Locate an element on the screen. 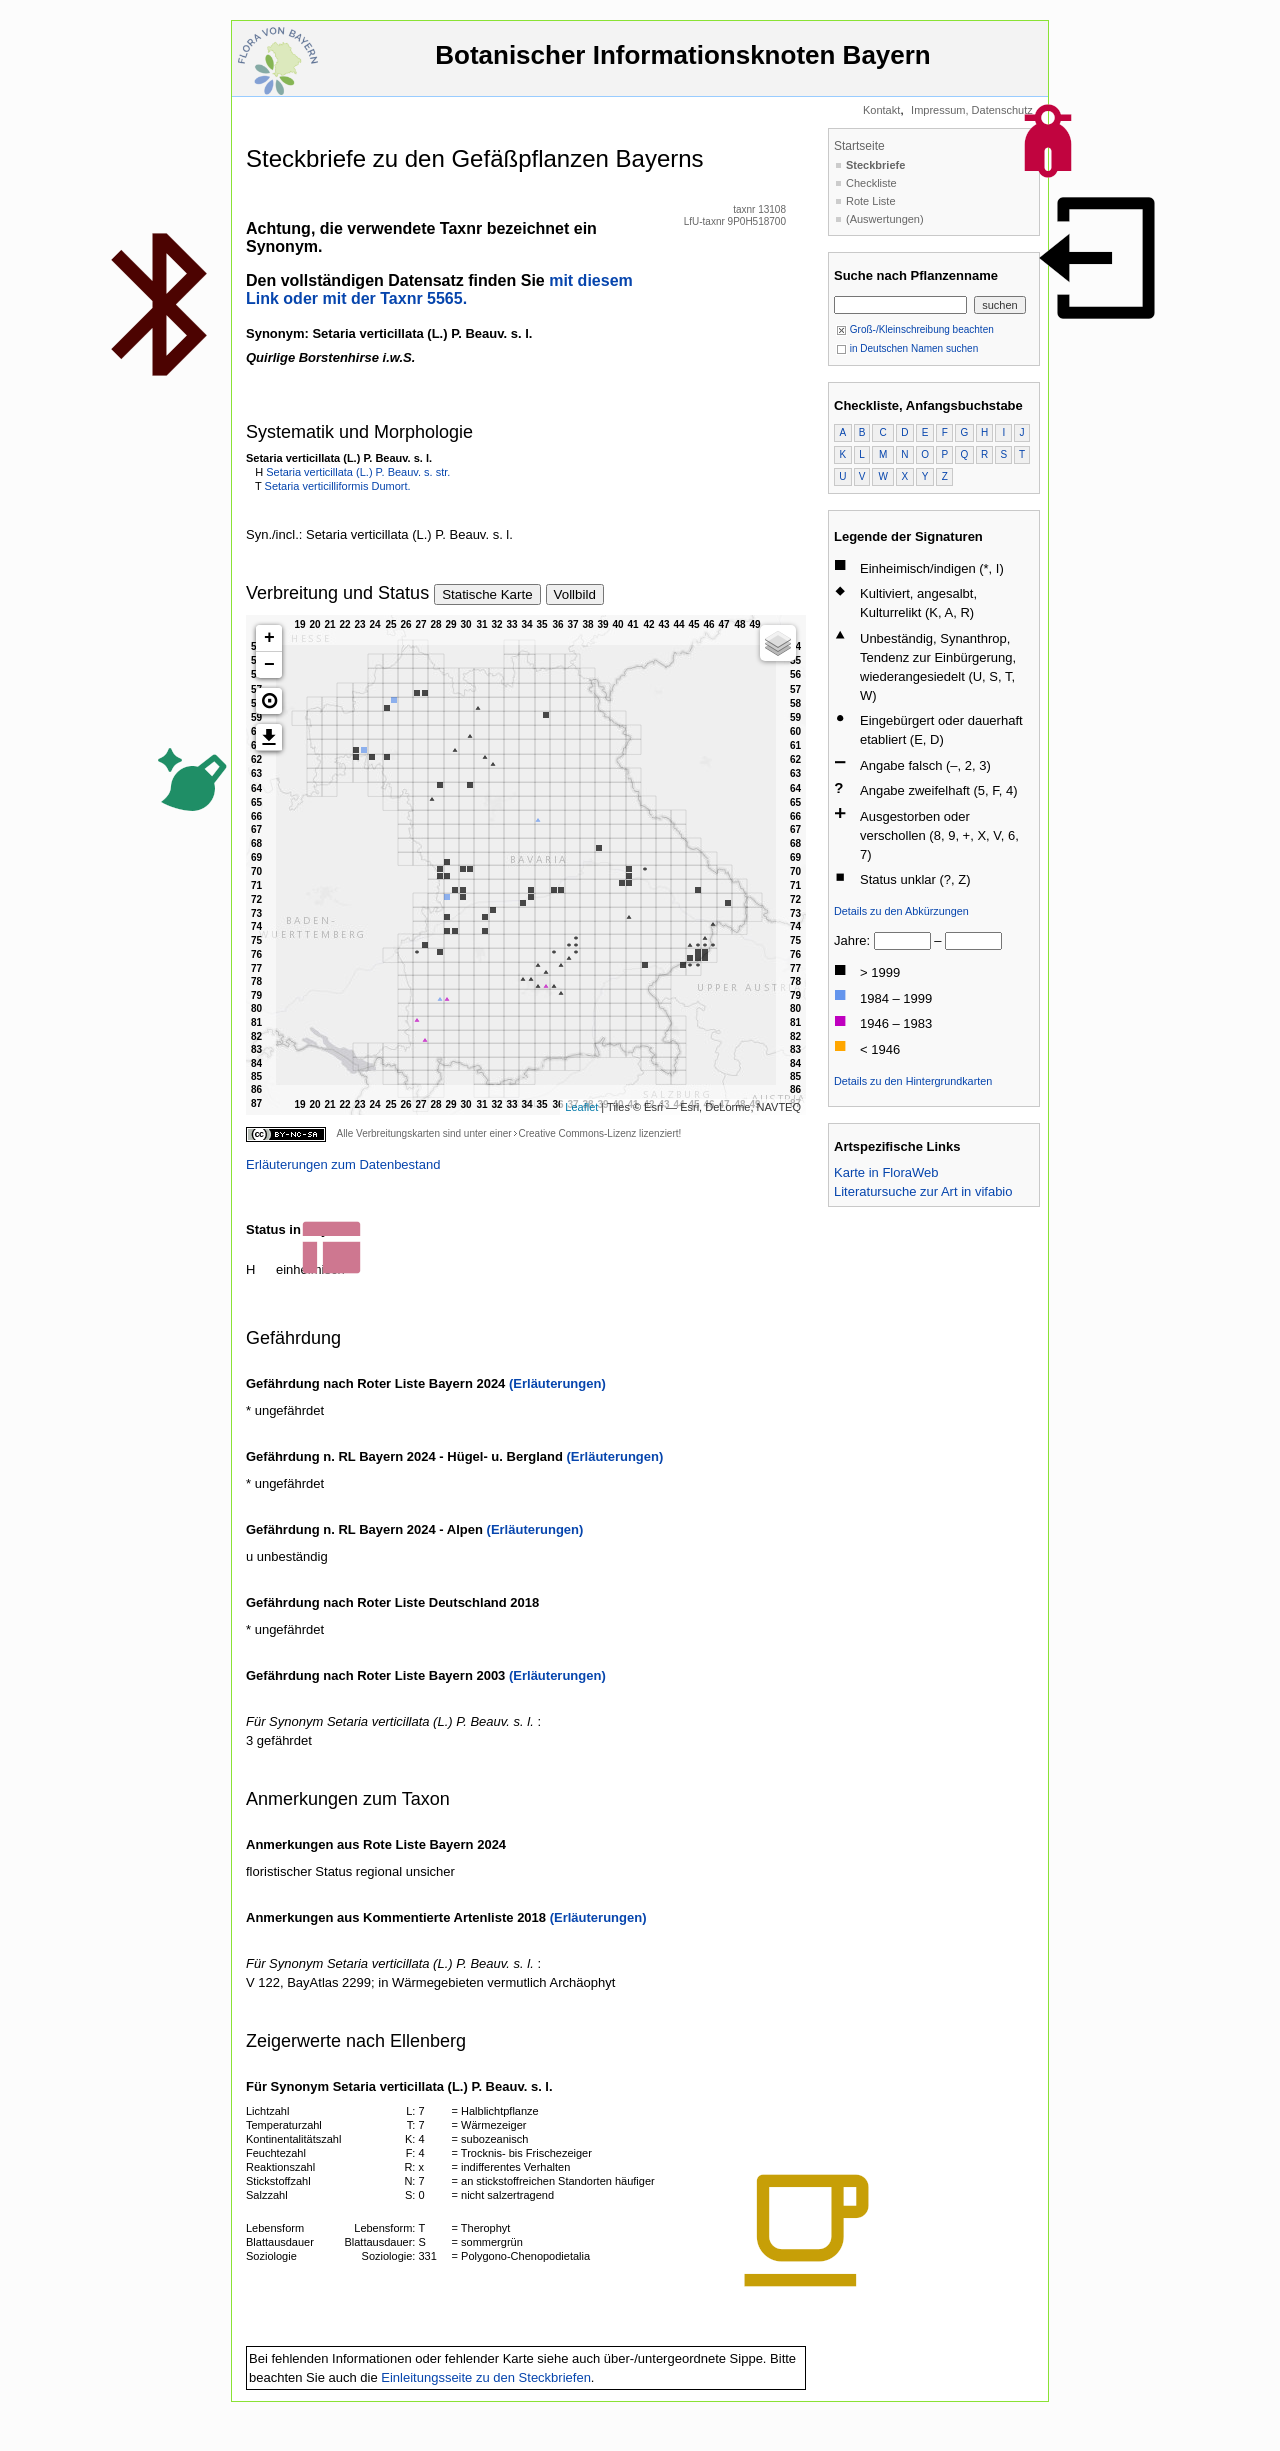 The width and height of the screenshot is (1280, 2451). switch to header with two-column layout is located at coordinates (331, 1247).